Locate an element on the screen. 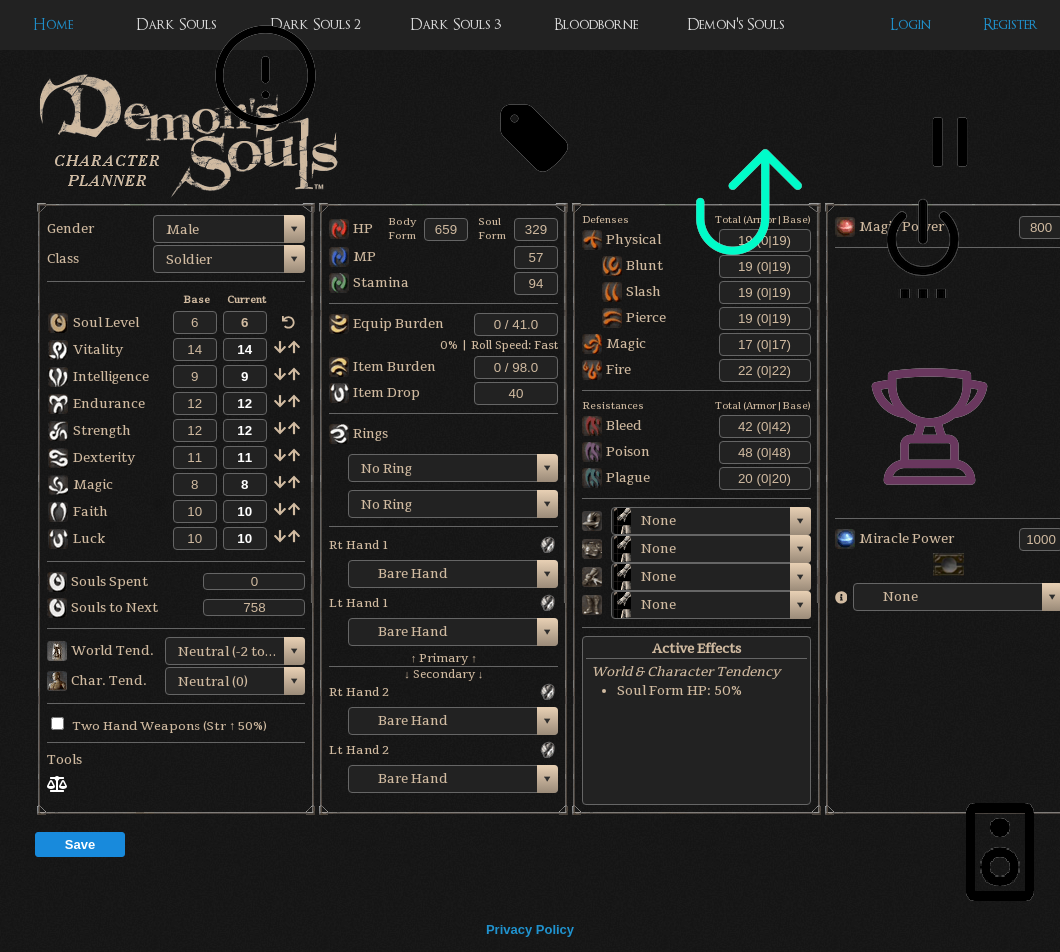 This screenshot has height=952, width=1060. adjust speaker or audio output settings is located at coordinates (1000, 852).